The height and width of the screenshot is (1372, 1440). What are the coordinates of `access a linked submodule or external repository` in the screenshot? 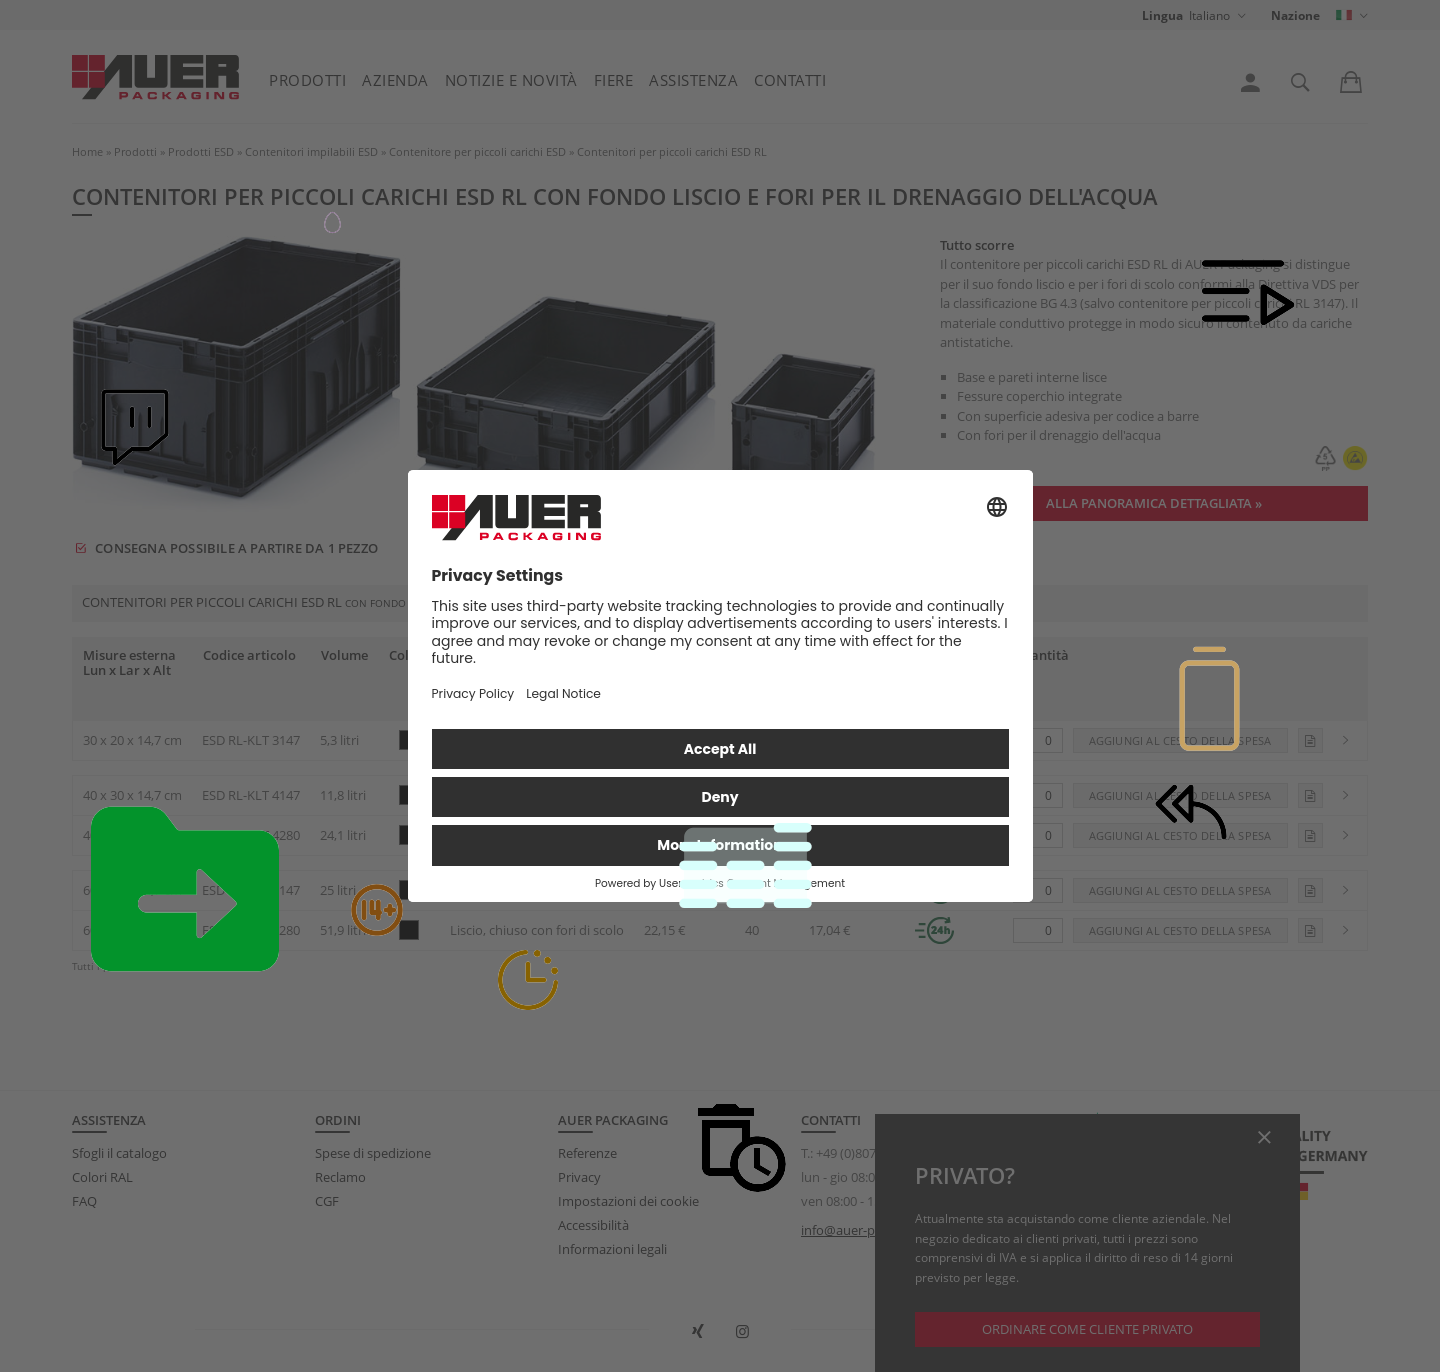 It's located at (185, 889).